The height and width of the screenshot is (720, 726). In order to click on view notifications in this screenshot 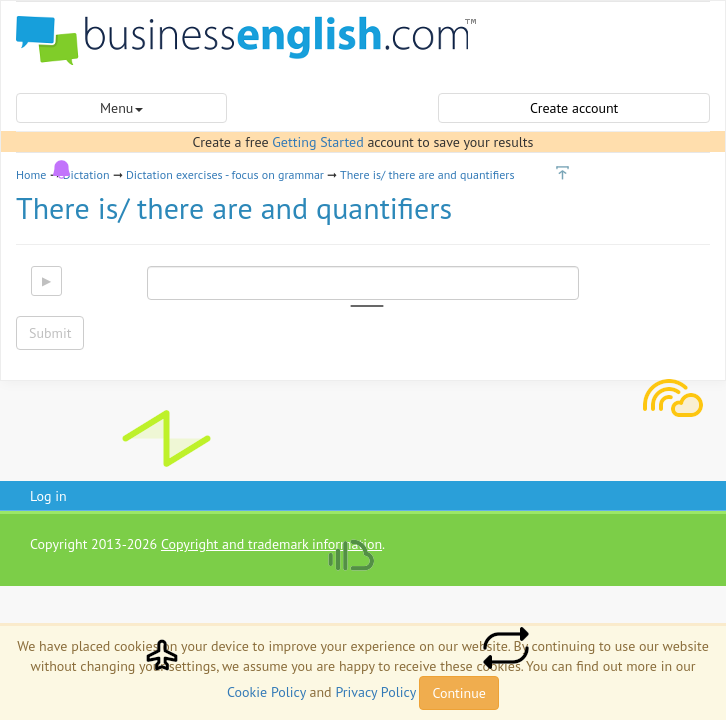, I will do `click(61, 169)`.